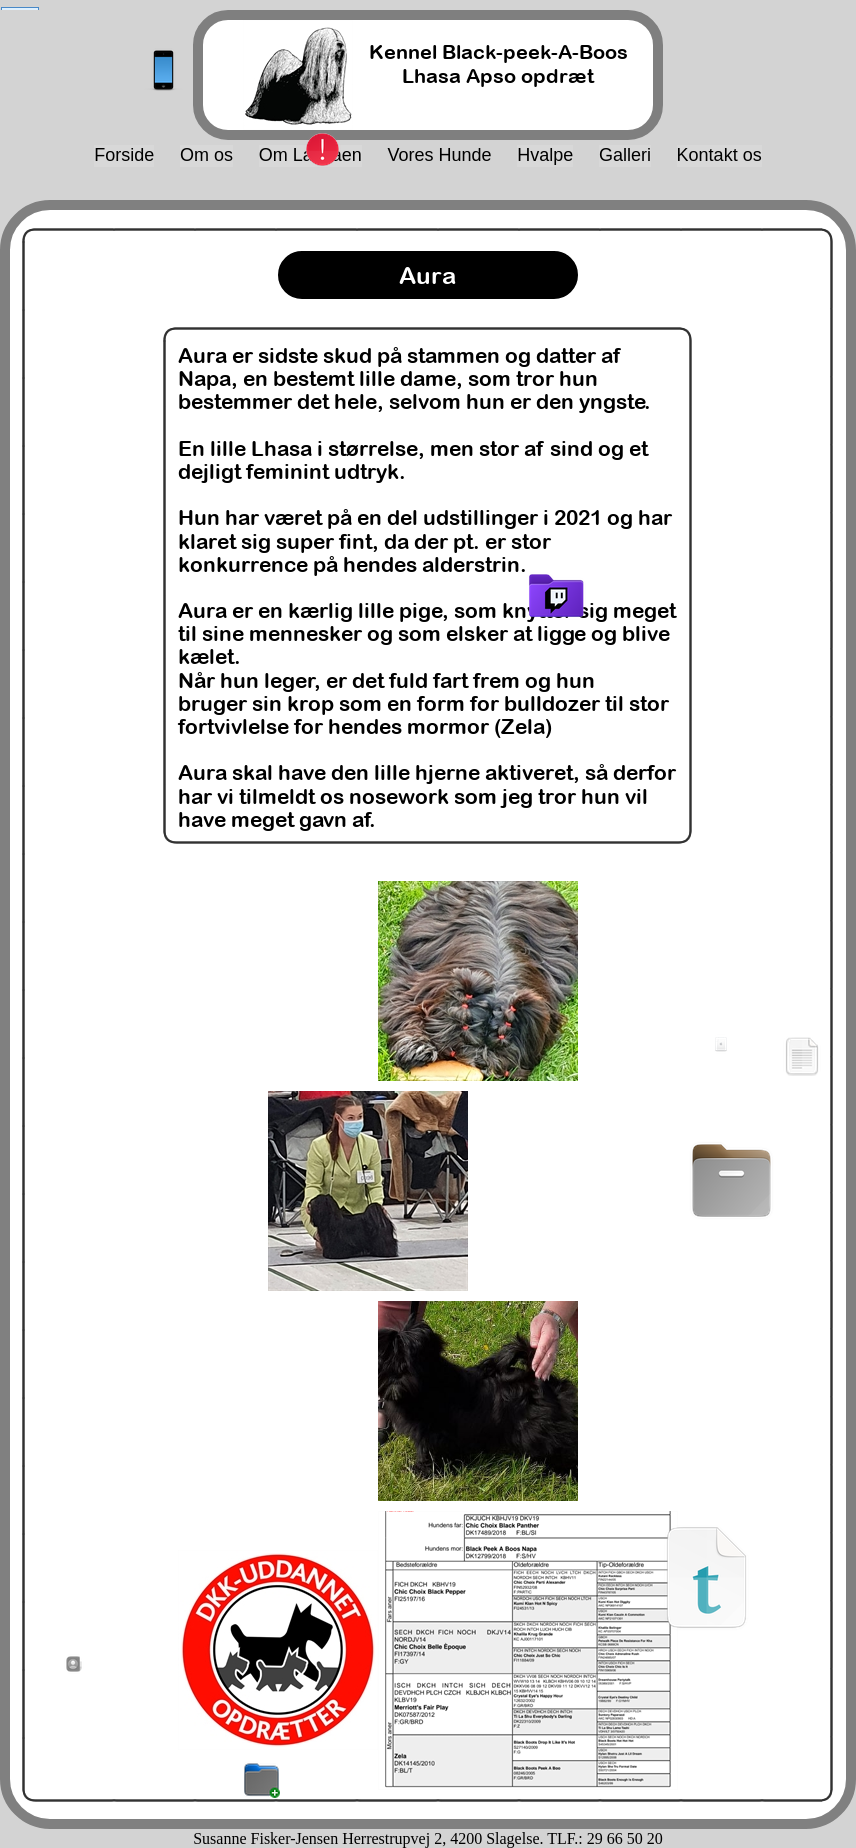  What do you see at coordinates (721, 1044) in the screenshot?
I see `access AirPort Express network settings` at bounding box center [721, 1044].